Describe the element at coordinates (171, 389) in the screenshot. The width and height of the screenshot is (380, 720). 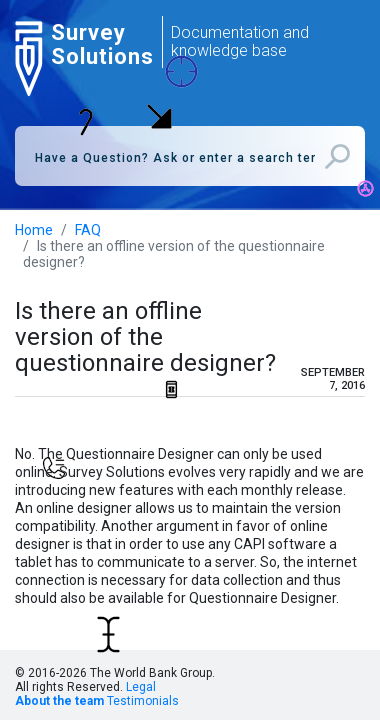
I see `book an appointment or reservation online` at that location.